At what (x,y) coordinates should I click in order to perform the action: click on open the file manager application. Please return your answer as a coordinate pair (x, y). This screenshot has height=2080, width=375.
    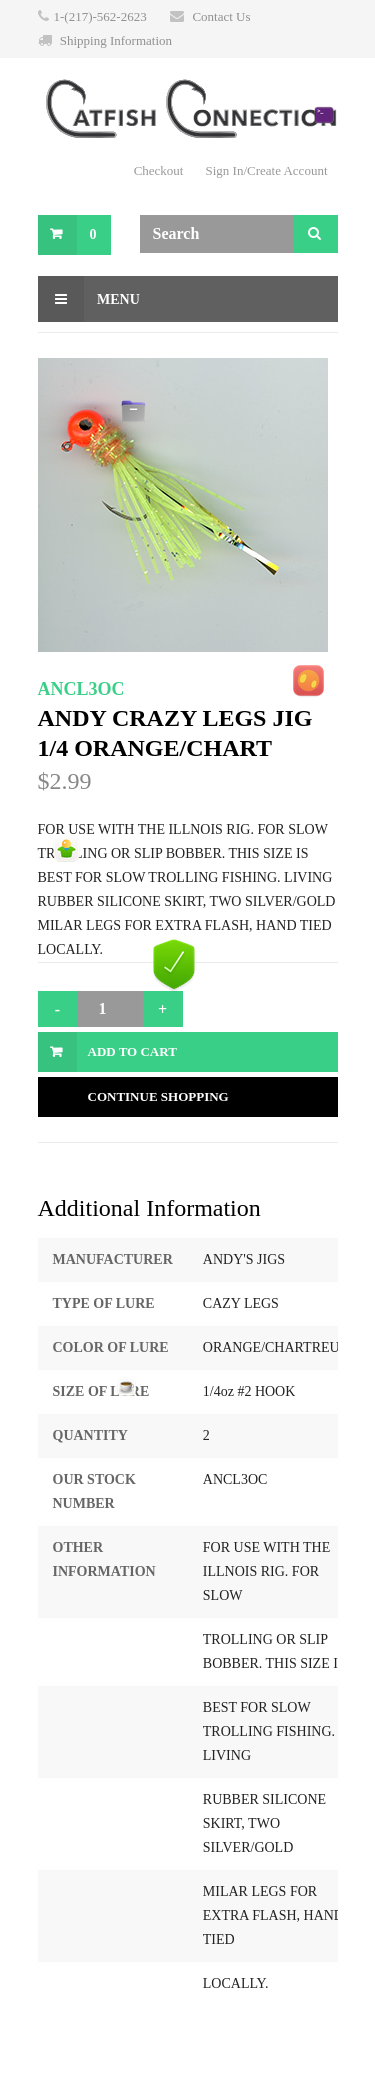
    Looking at the image, I should click on (133, 411).